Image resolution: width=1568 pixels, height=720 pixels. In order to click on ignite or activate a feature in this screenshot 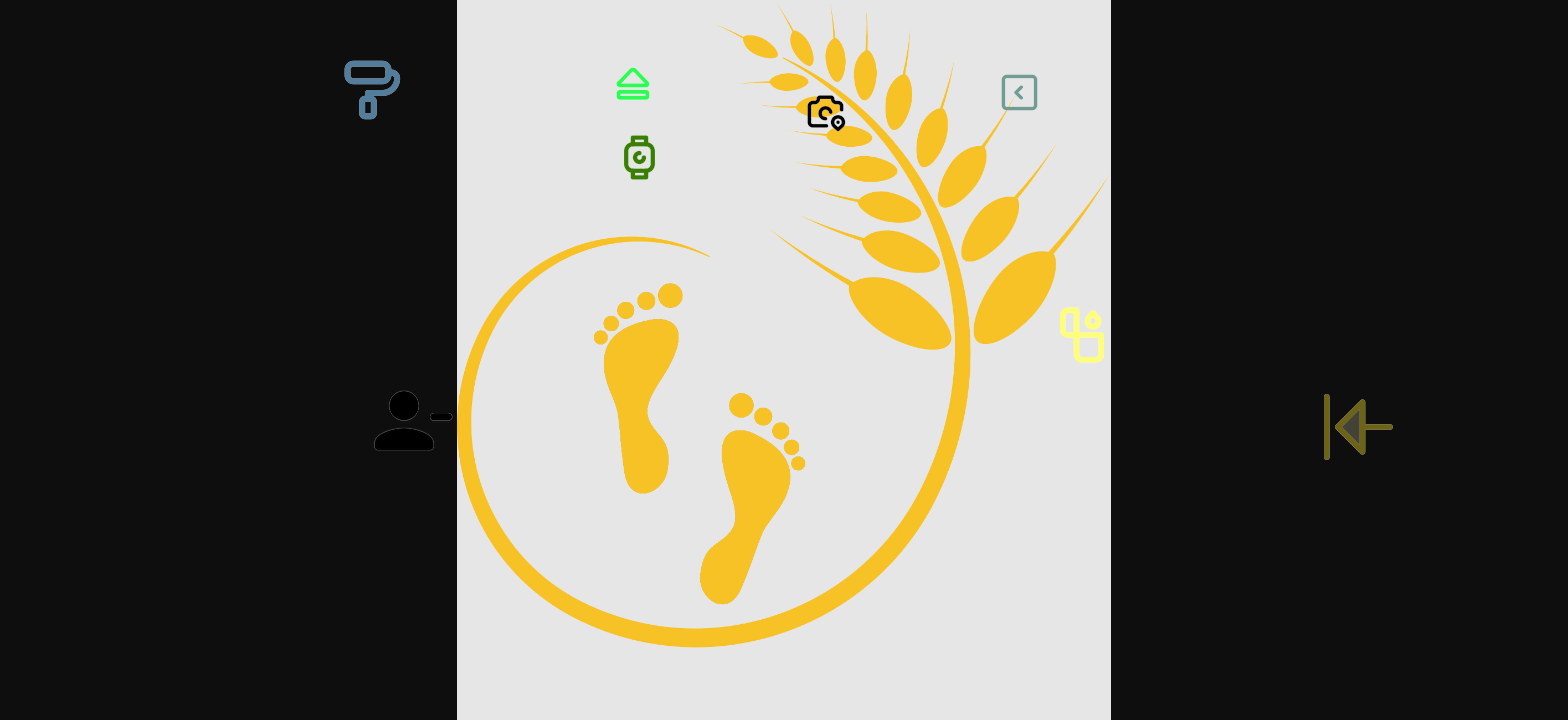, I will do `click(1082, 335)`.